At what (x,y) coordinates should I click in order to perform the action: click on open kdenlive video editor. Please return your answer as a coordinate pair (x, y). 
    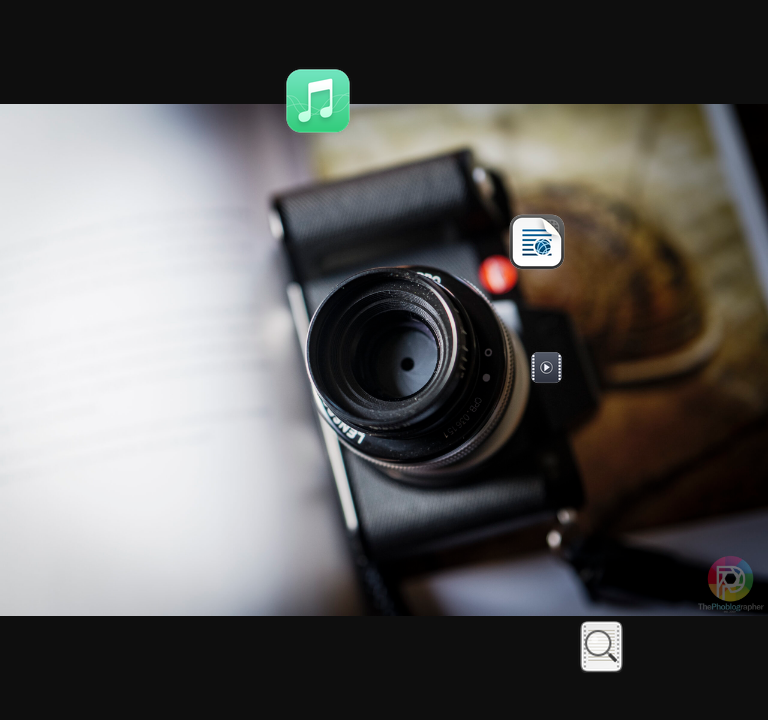
    Looking at the image, I should click on (546, 367).